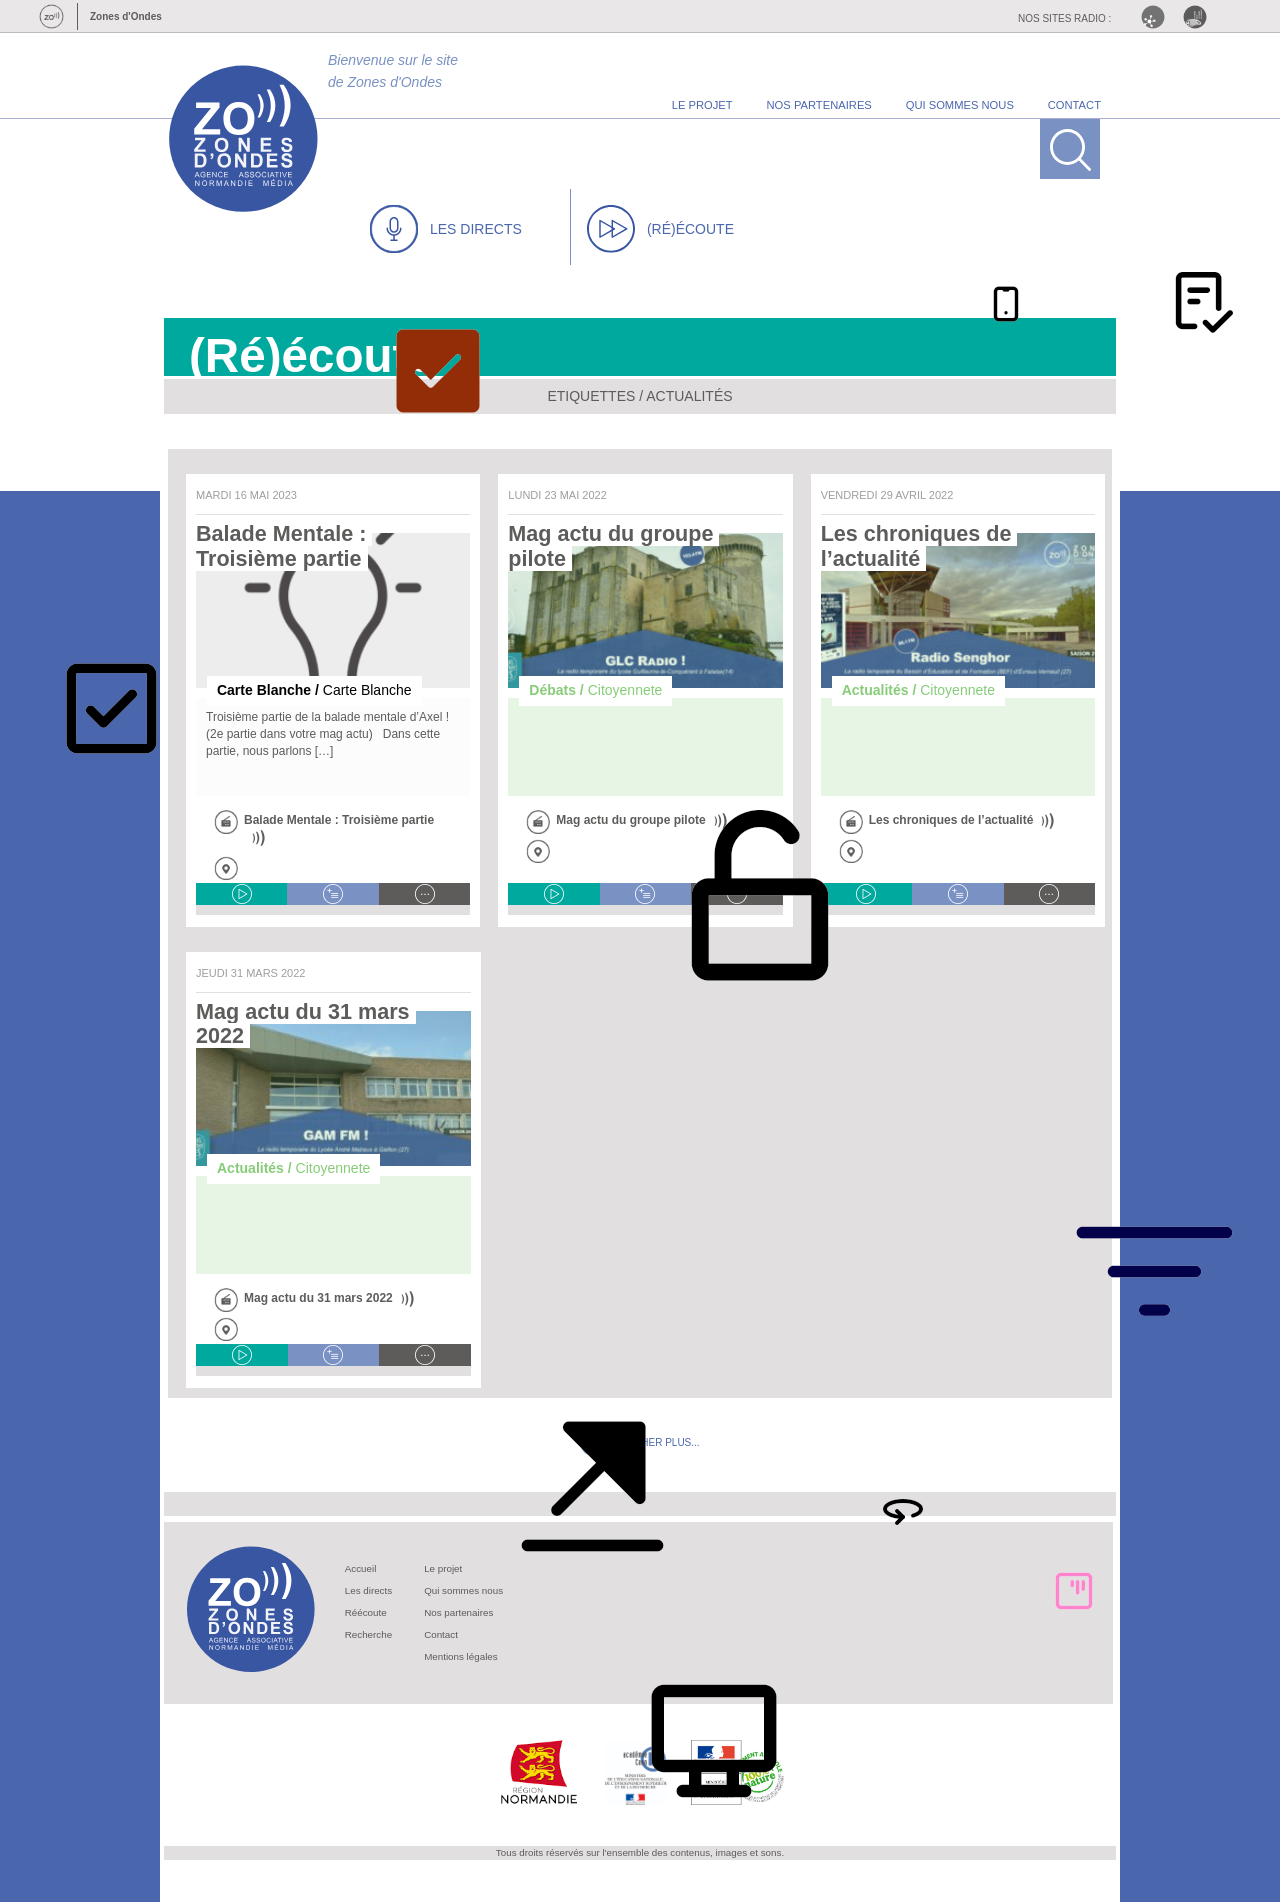 This screenshot has width=1280, height=1902. Describe the element at coordinates (1154, 1273) in the screenshot. I see `filter or sort list items` at that location.